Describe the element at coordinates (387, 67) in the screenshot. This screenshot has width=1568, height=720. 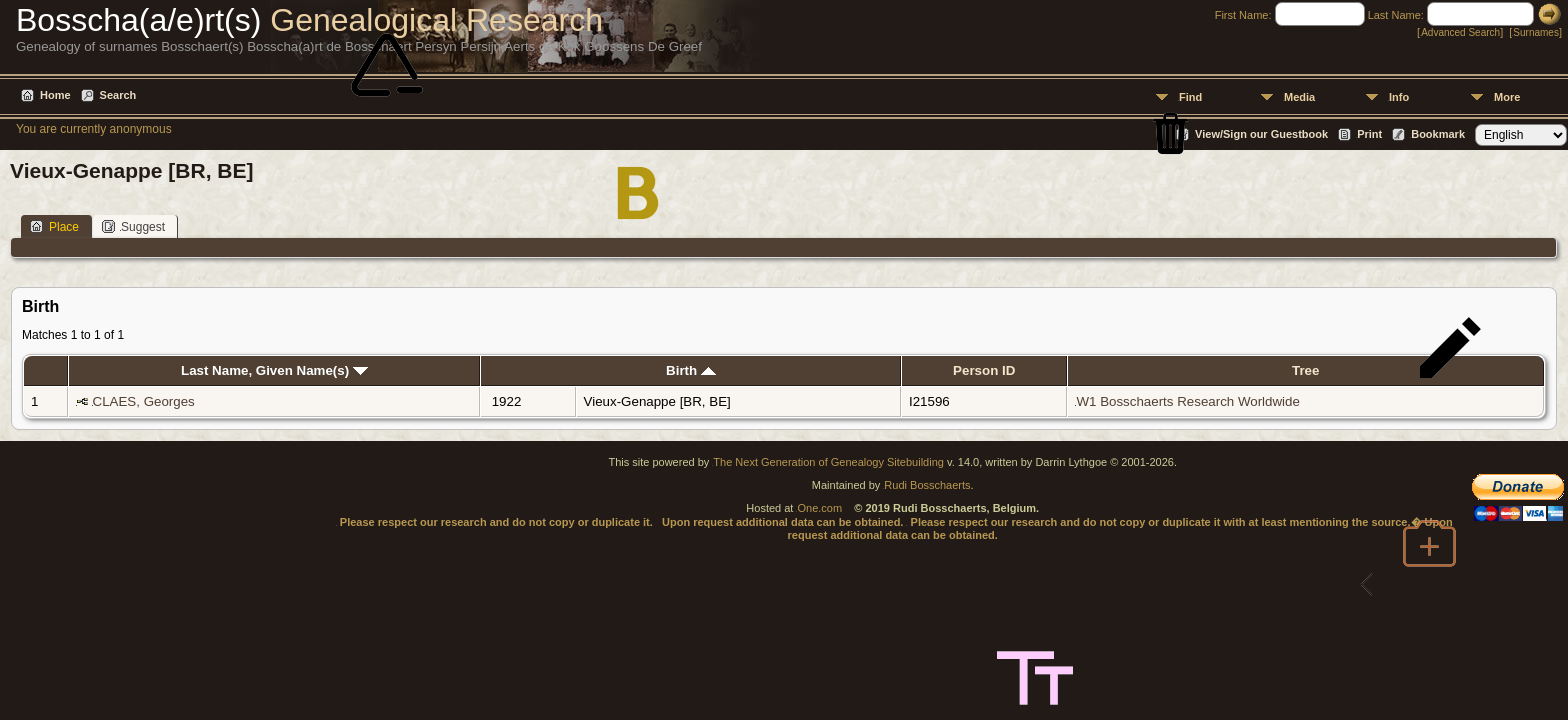
I see `decrease priority or warning level` at that location.